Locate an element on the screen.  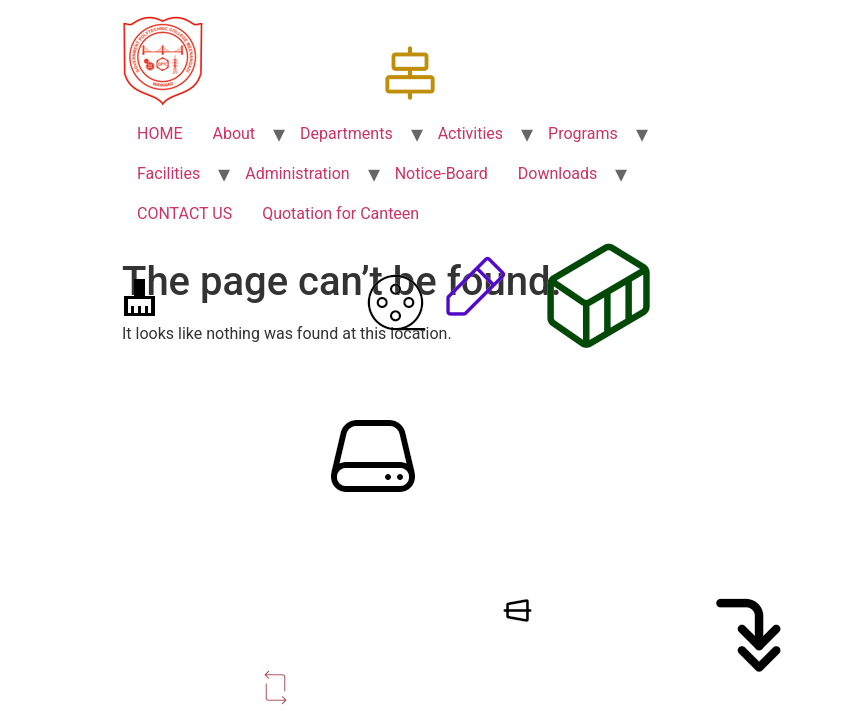
align objects to horizontal center is located at coordinates (410, 73).